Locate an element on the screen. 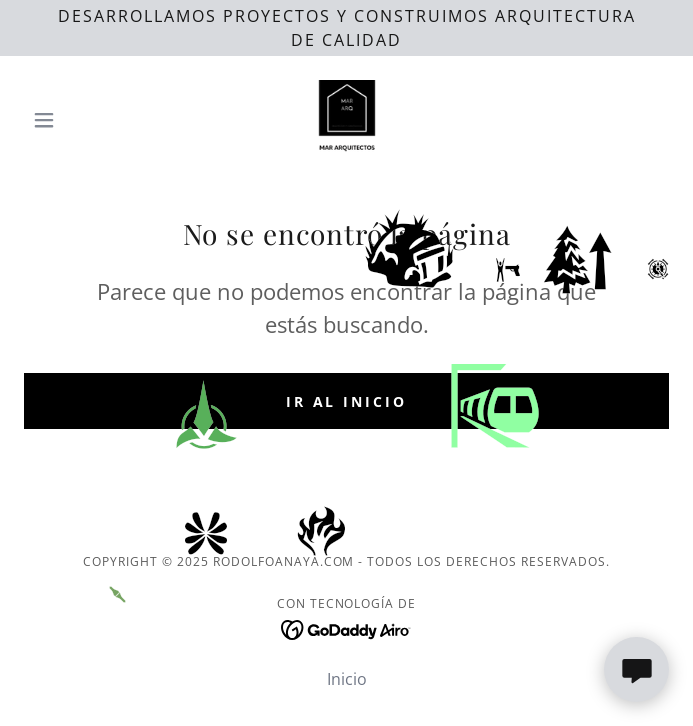 This screenshot has width=693, height=726. activate fire attack ability is located at coordinates (321, 531).